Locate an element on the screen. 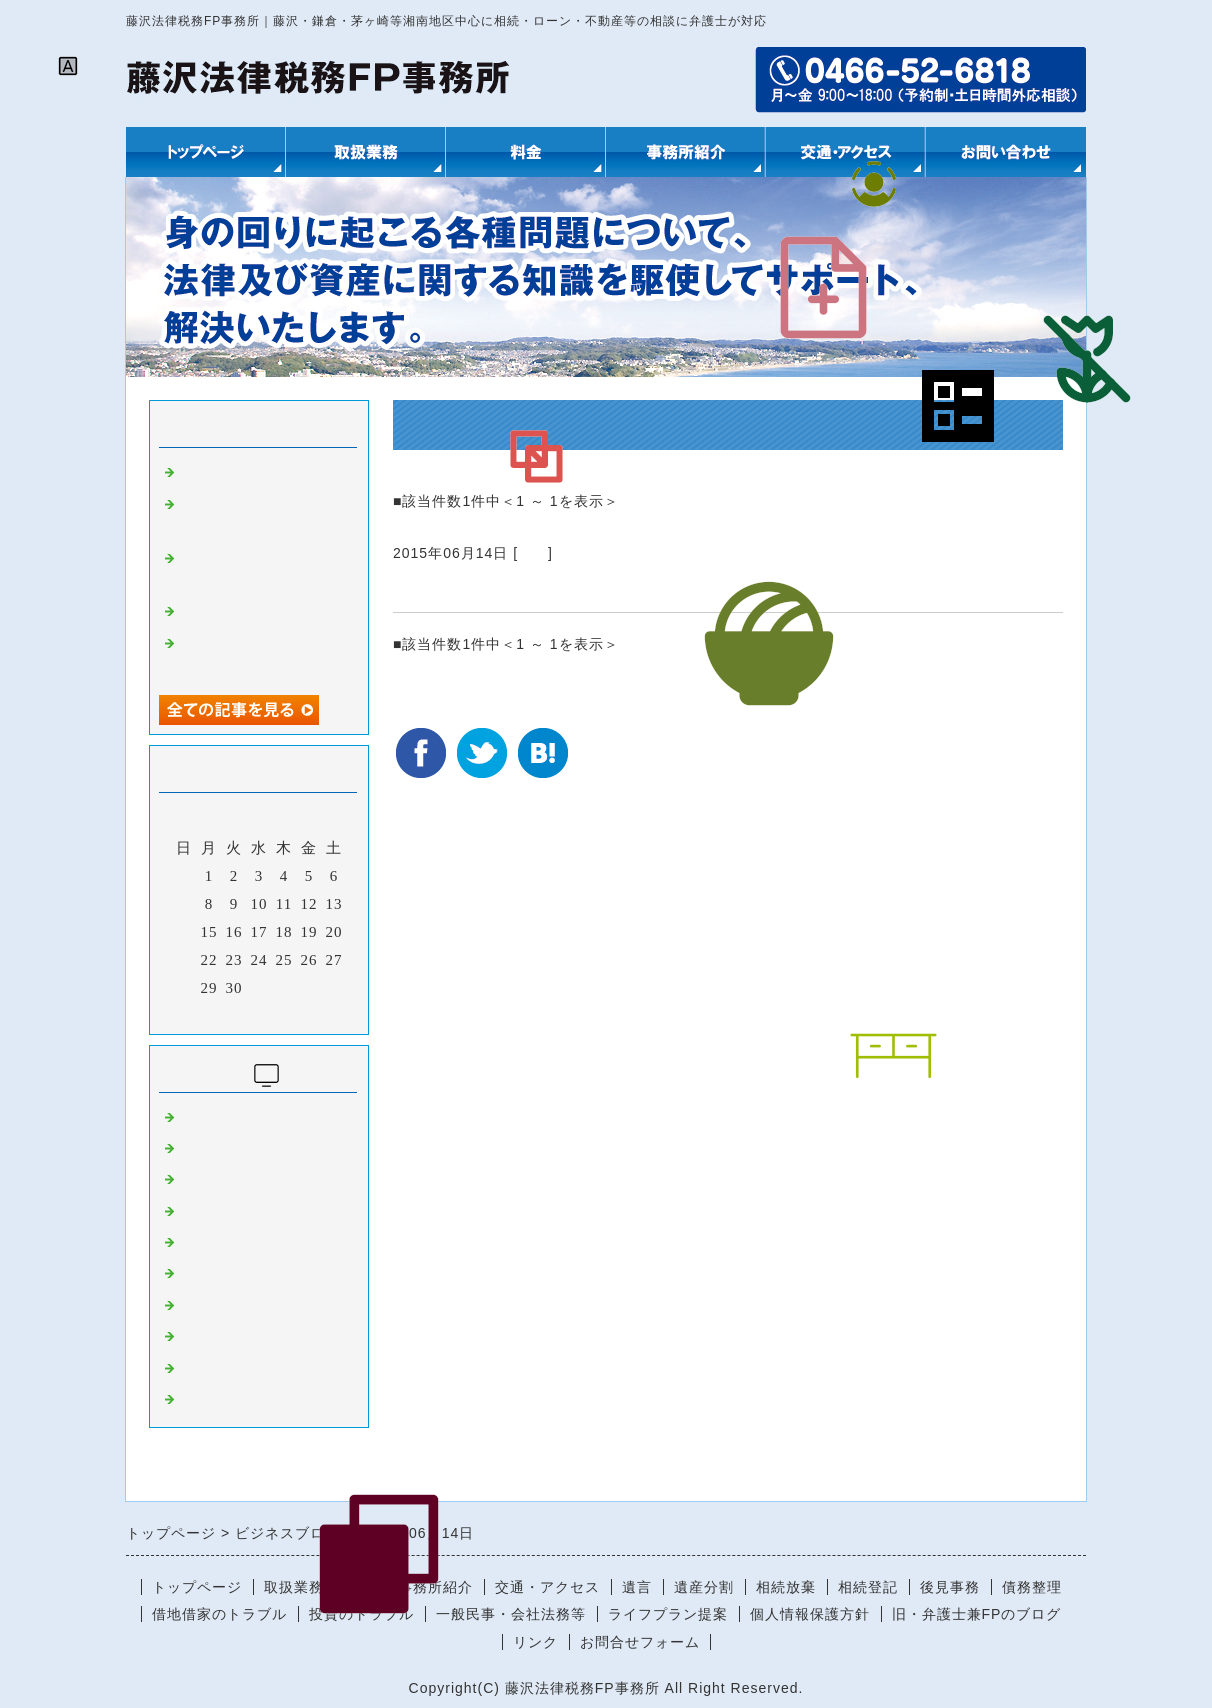 This screenshot has width=1212, height=1708. disable macro or close-up camera mode is located at coordinates (1087, 359).